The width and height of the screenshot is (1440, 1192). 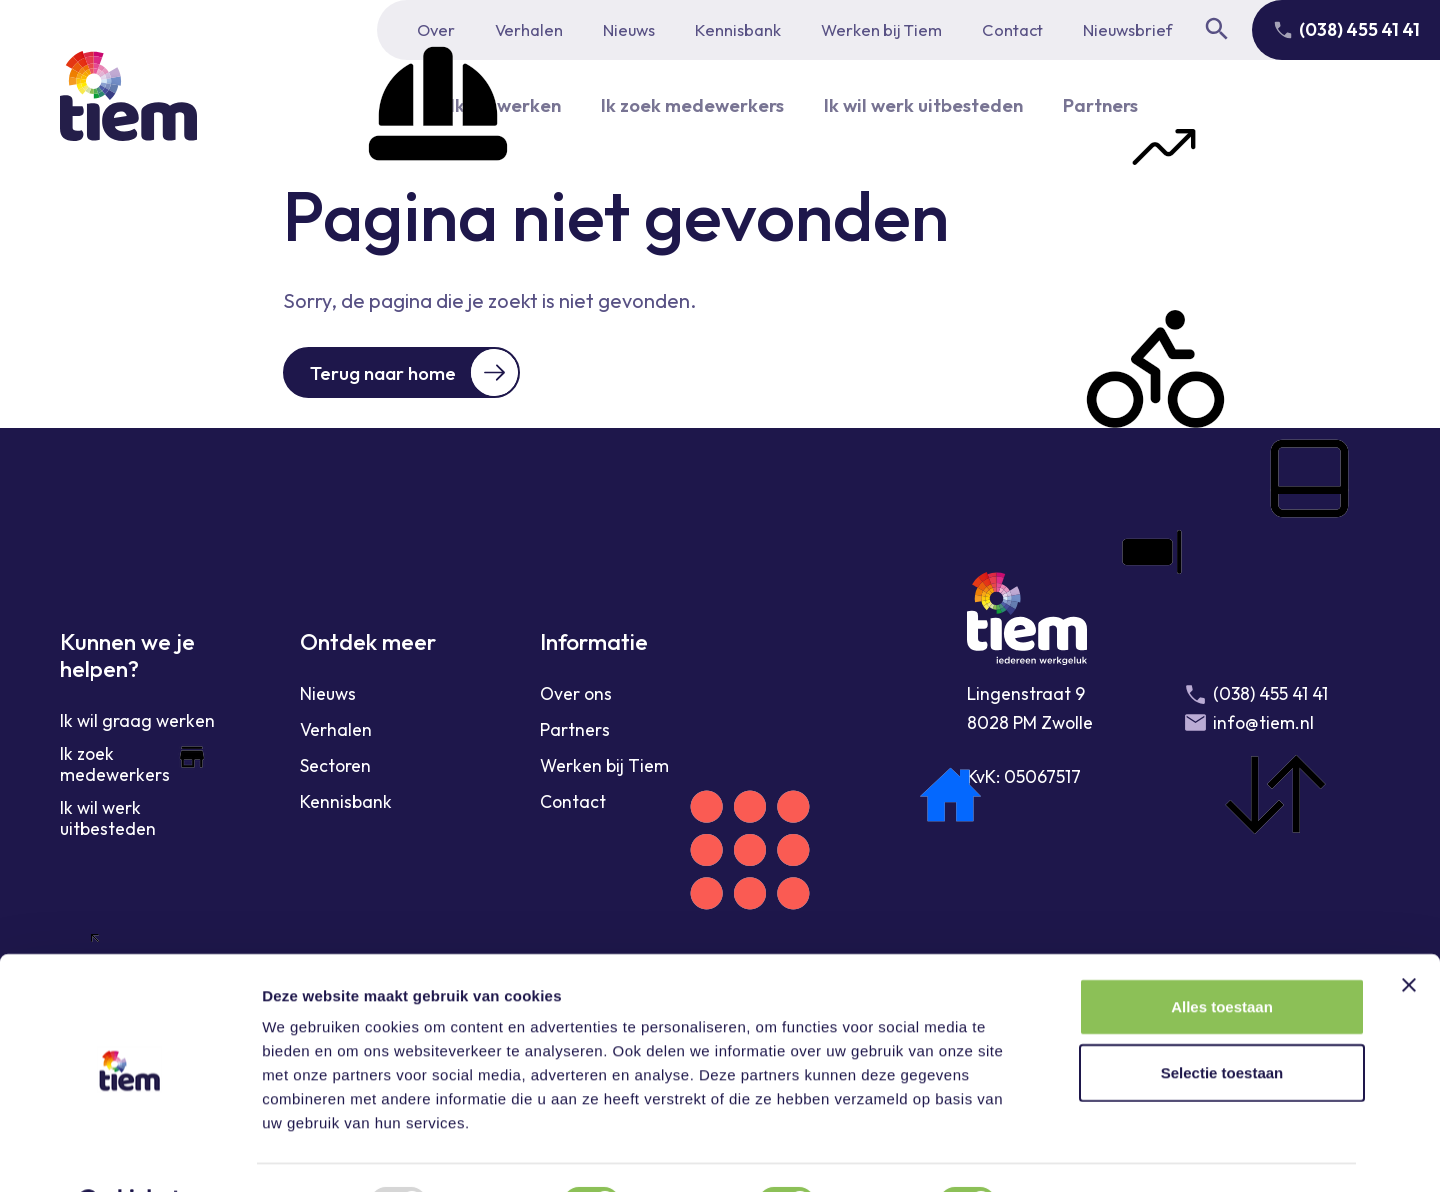 I want to click on access bike-sharing or cycling options, so click(x=1155, y=366).